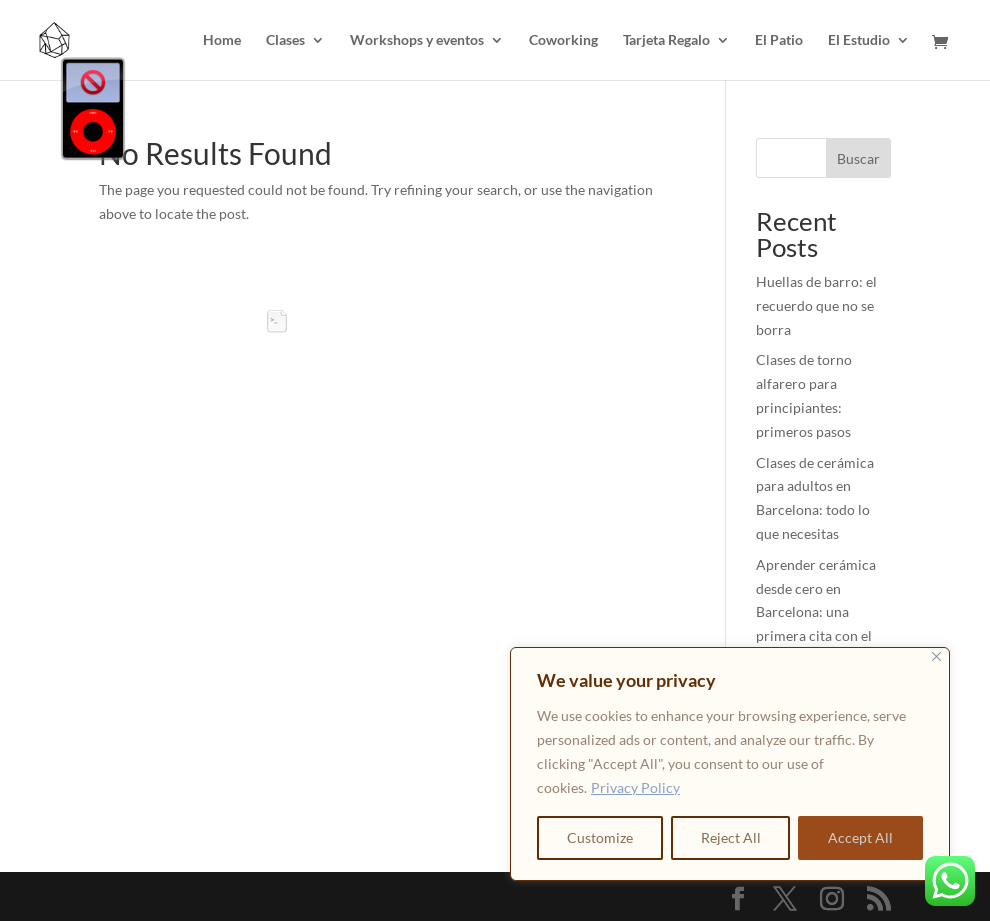  What do you see at coordinates (277, 321) in the screenshot?
I see `shell script or terminal executable file` at bounding box center [277, 321].